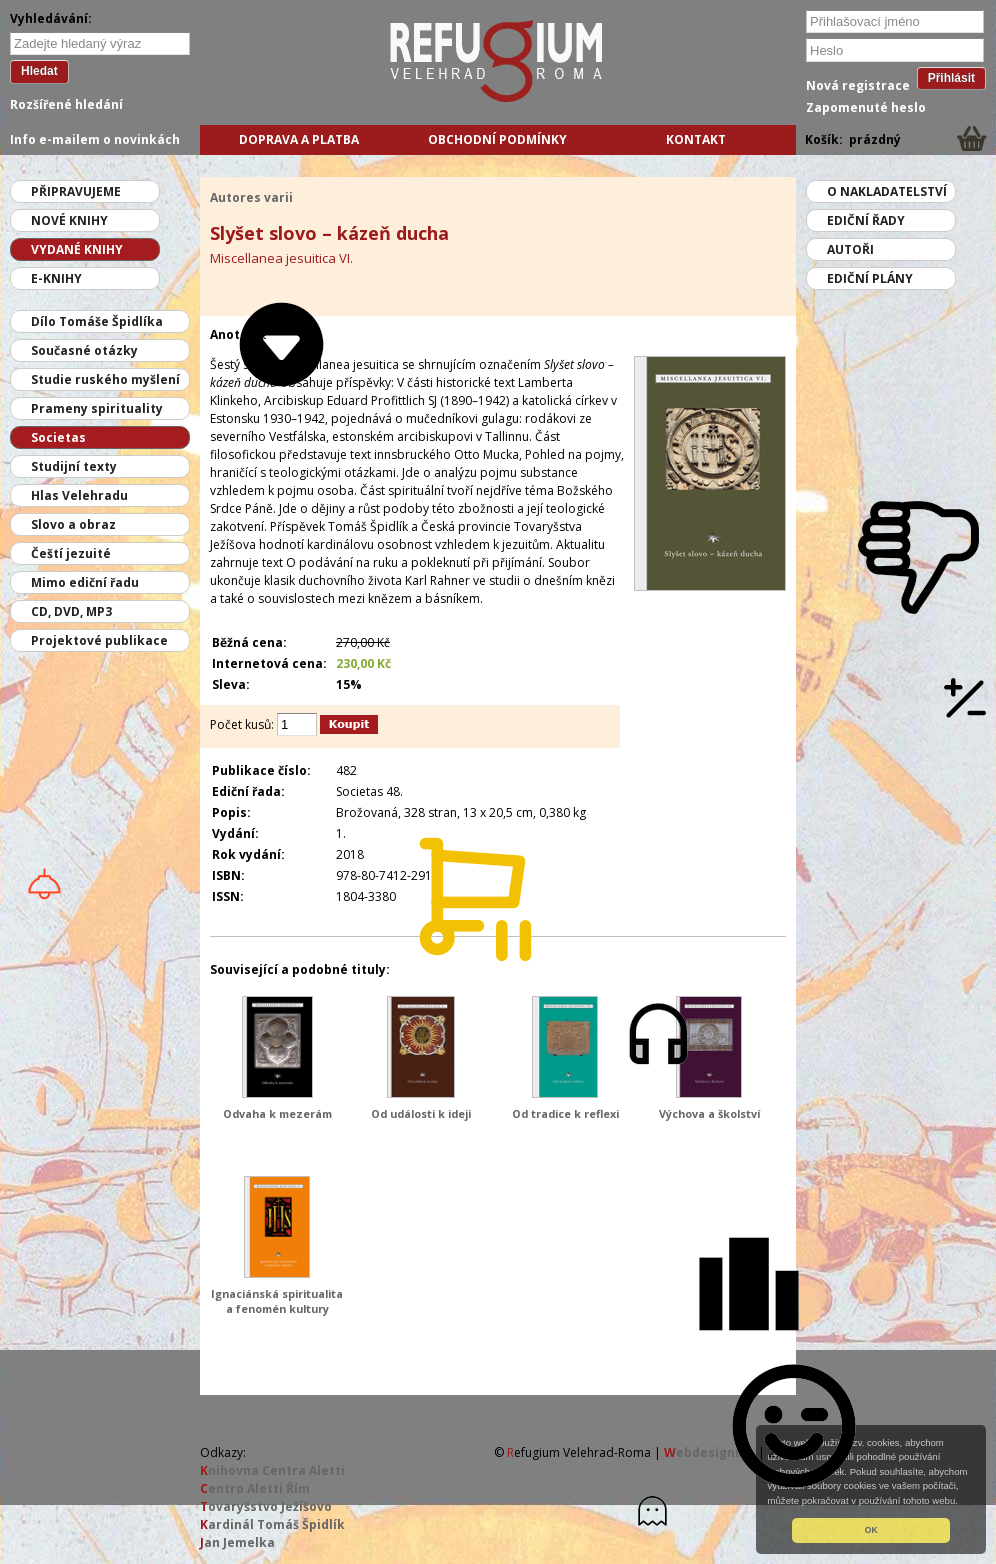 This screenshot has height=1564, width=996. Describe the element at coordinates (472, 896) in the screenshot. I see `pause or hold your shopping cart` at that location.